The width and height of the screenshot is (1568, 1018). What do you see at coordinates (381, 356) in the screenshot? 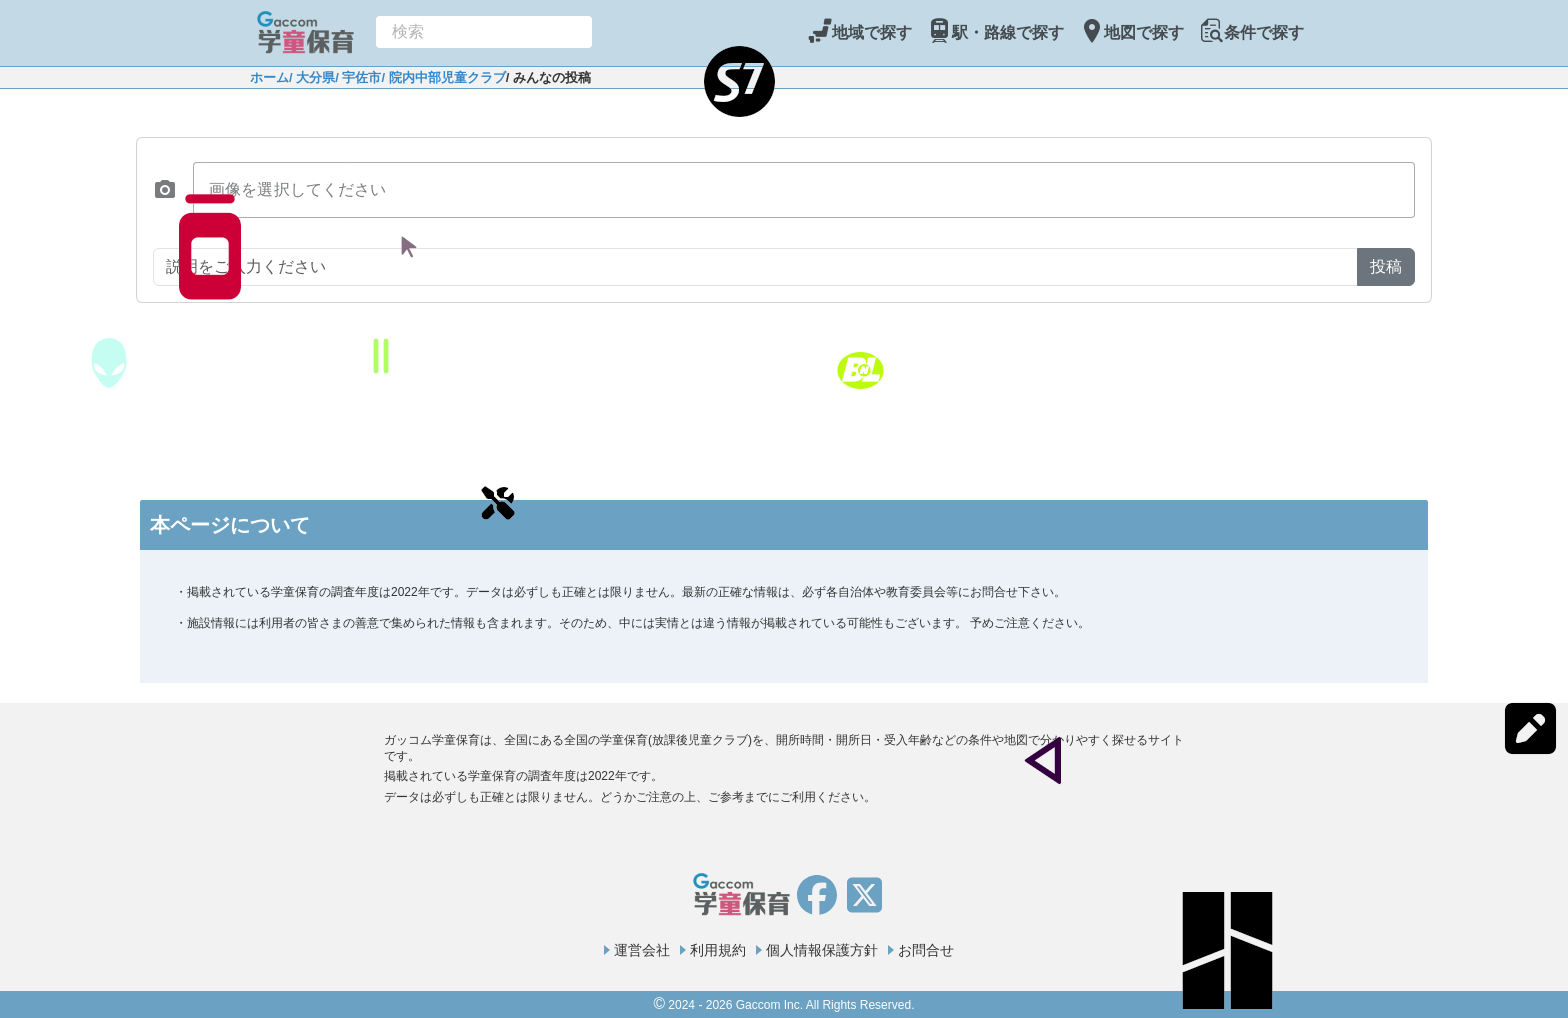
I see `drag to resize or reorder an element` at bounding box center [381, 356].